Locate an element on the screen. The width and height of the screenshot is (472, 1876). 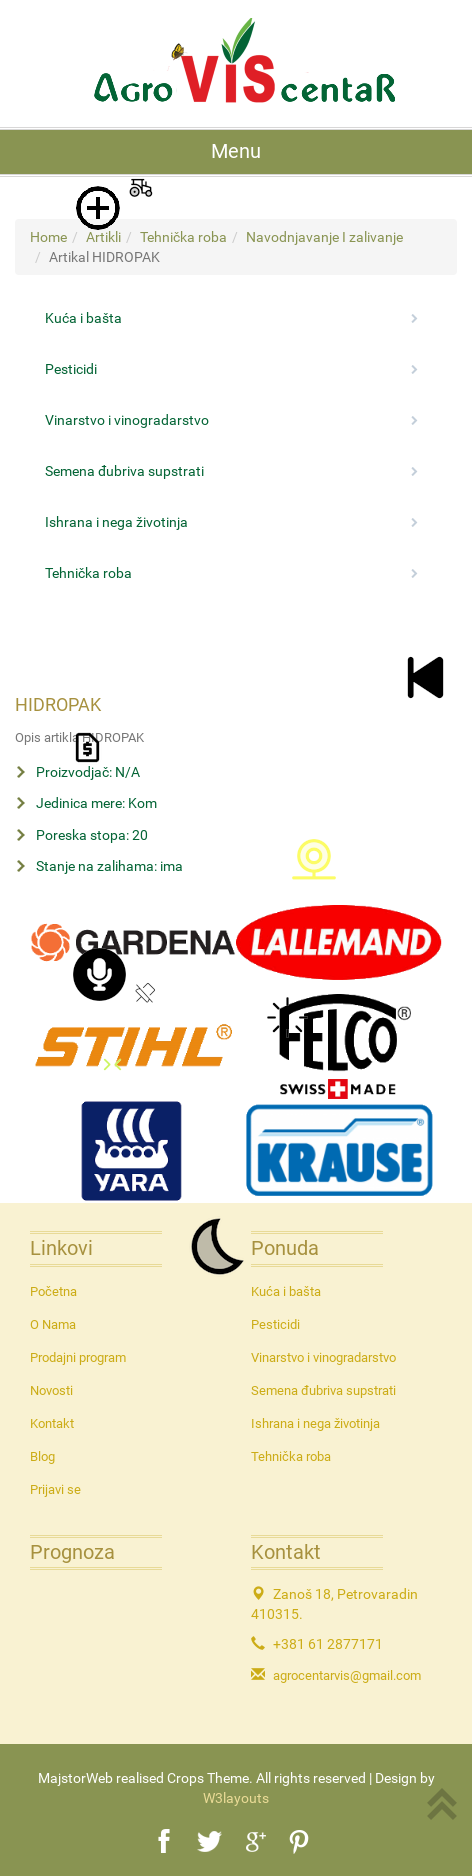
collapse or minimize a panel is located at coordinates (112, 1064).